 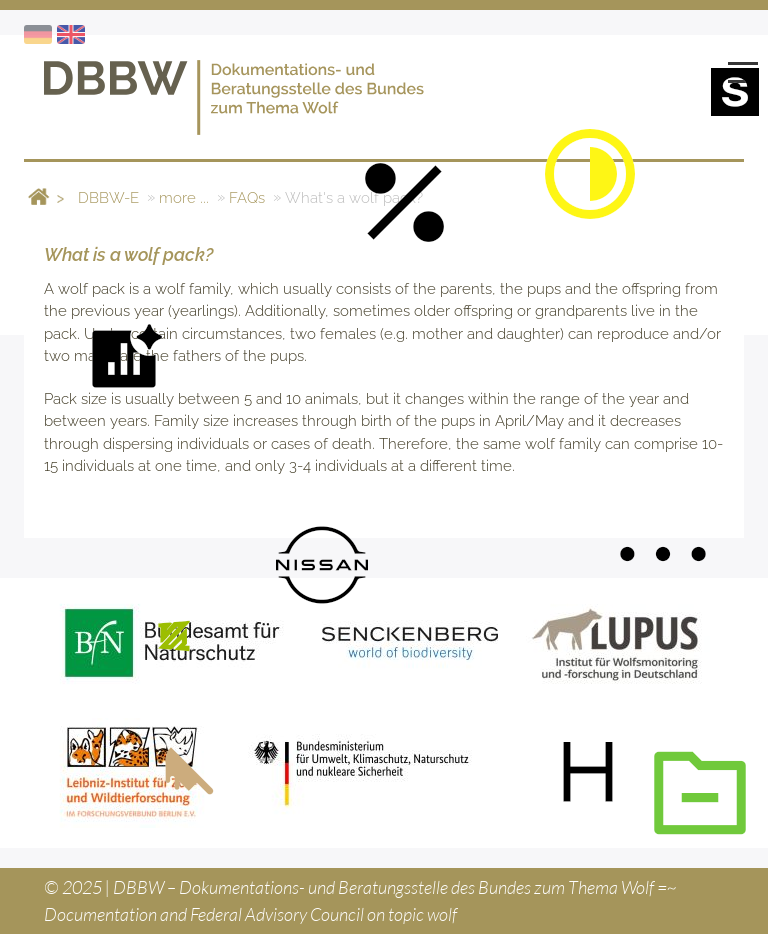 I want to click on access more options or actions, so click(x=663, y=554).